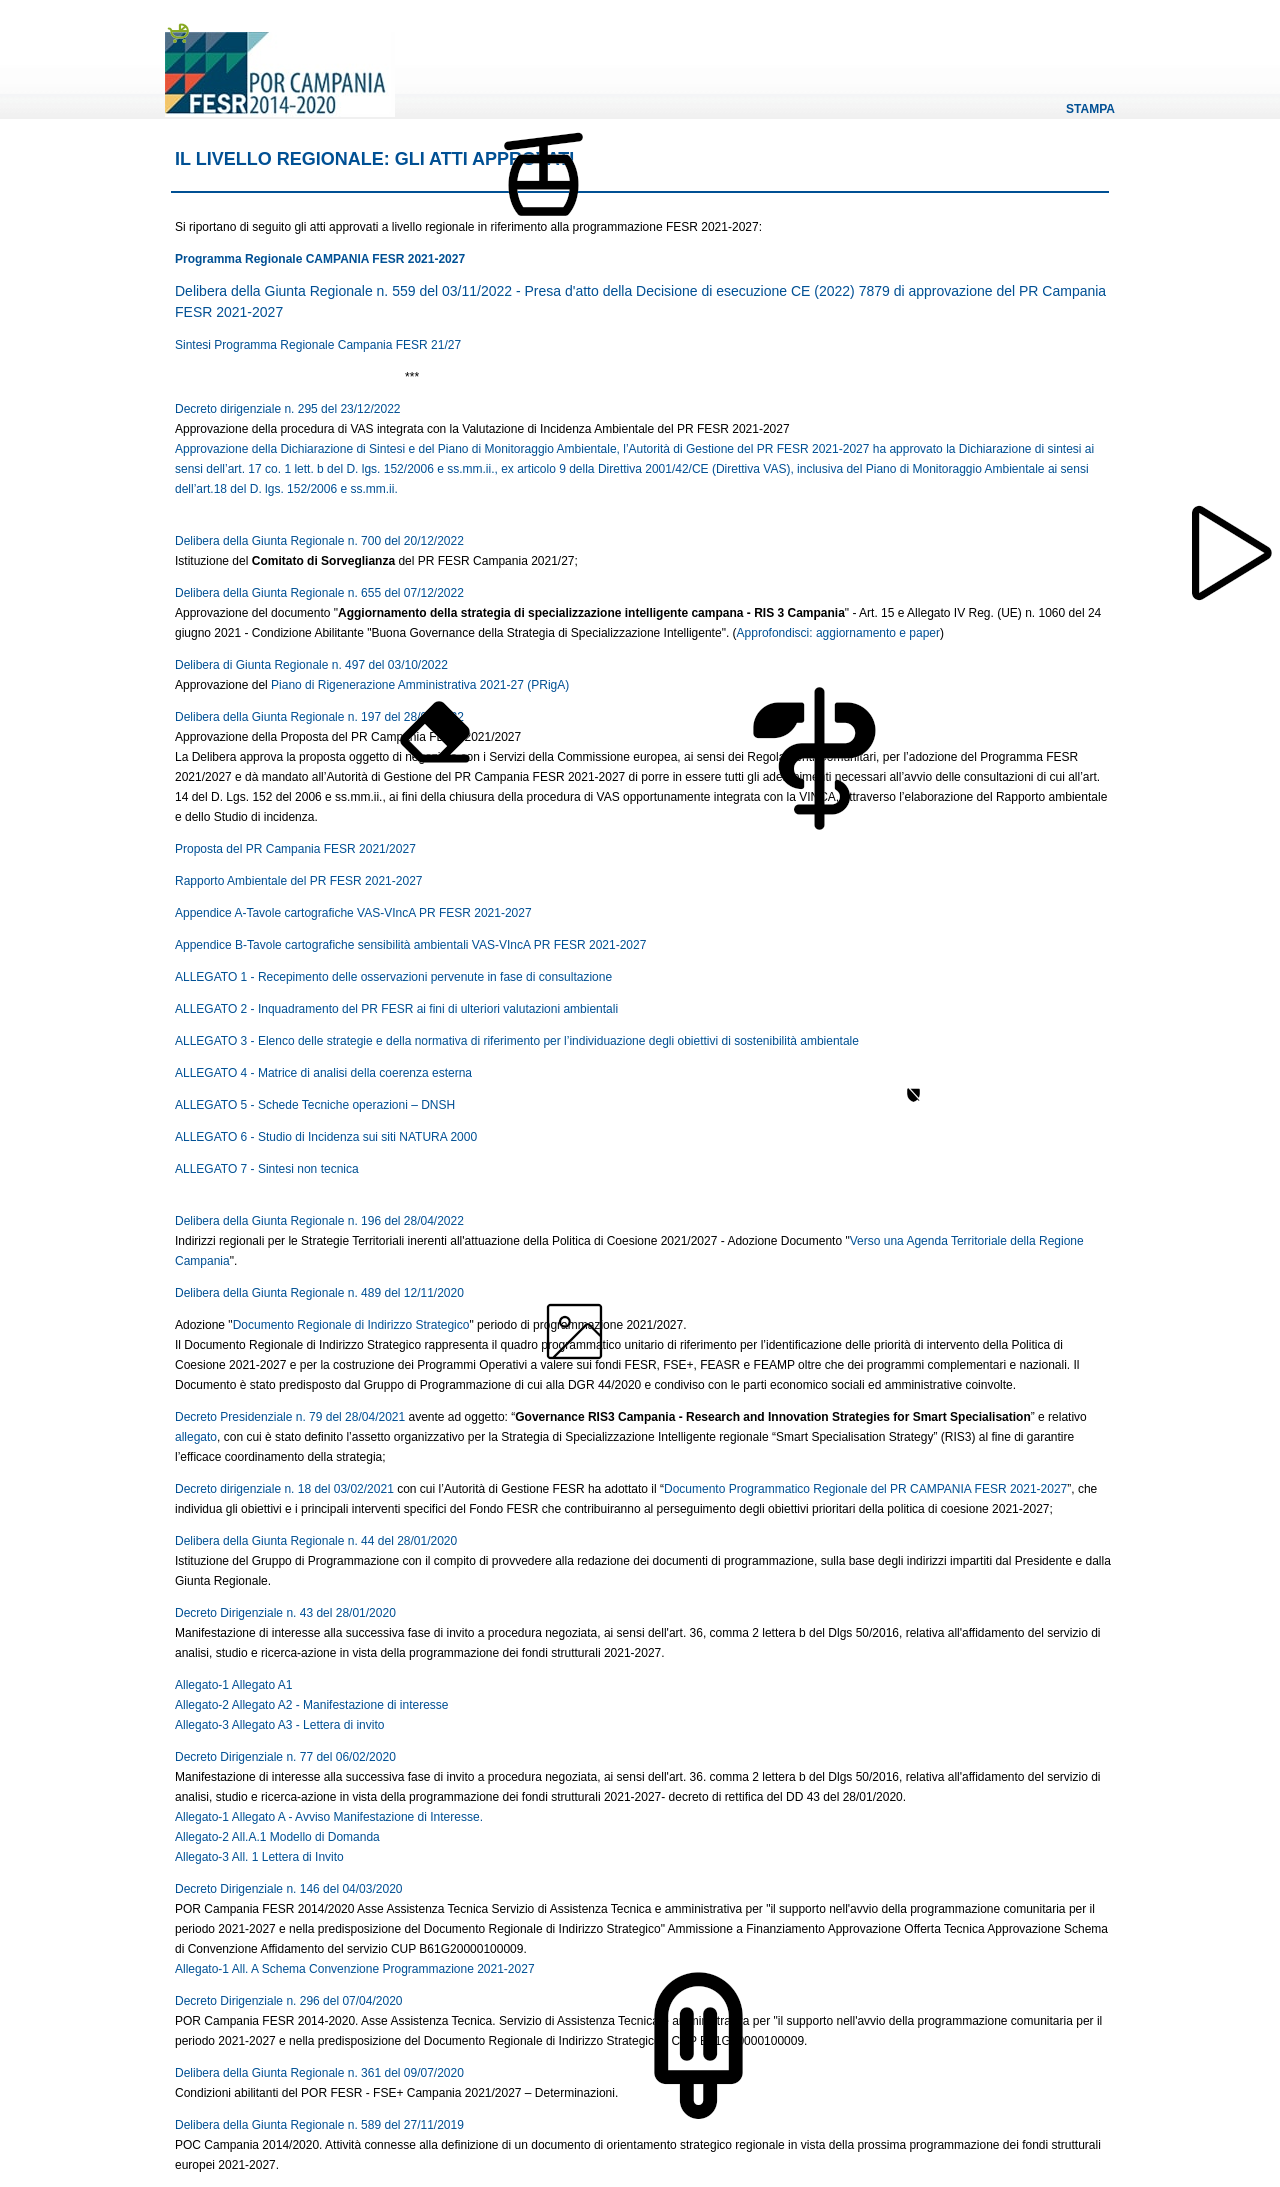 Image resolution: width=1280 pixels, height=2187 pixels. I want to click on access medical or healthcare services, so click(819, 758).